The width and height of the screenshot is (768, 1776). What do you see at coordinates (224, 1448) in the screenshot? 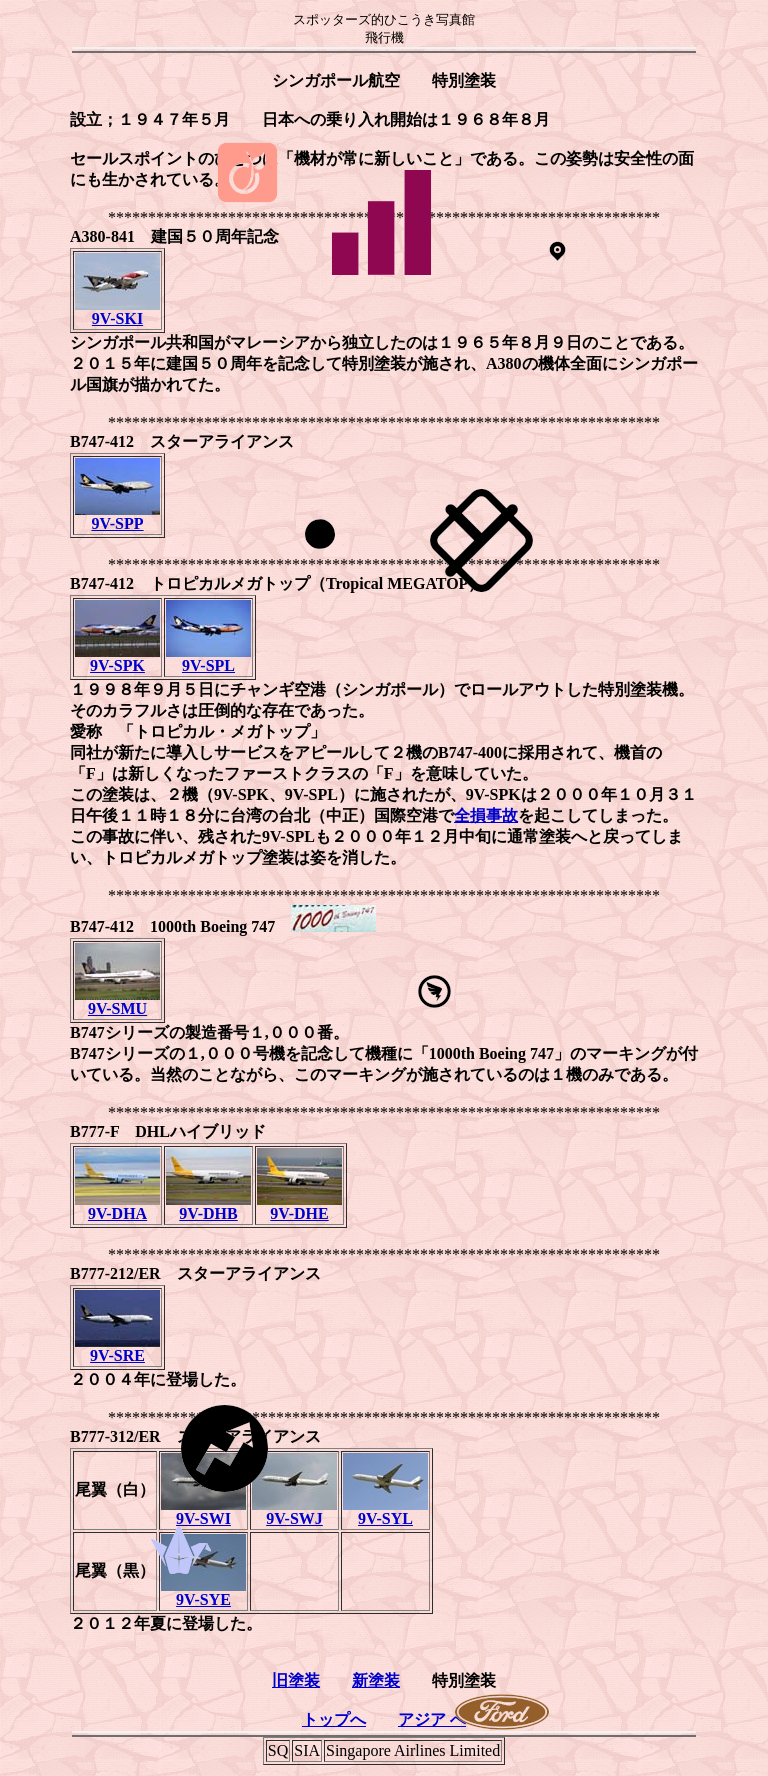
I see `open the BuzzFeed app` at bounding box center [224, 1448].